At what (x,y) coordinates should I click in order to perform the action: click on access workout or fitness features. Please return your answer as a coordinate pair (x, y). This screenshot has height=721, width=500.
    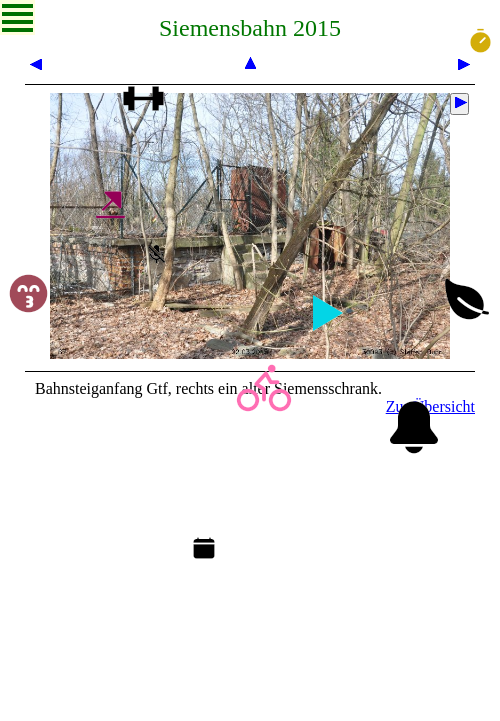
    Looking at the image, I should click on (143, 98).